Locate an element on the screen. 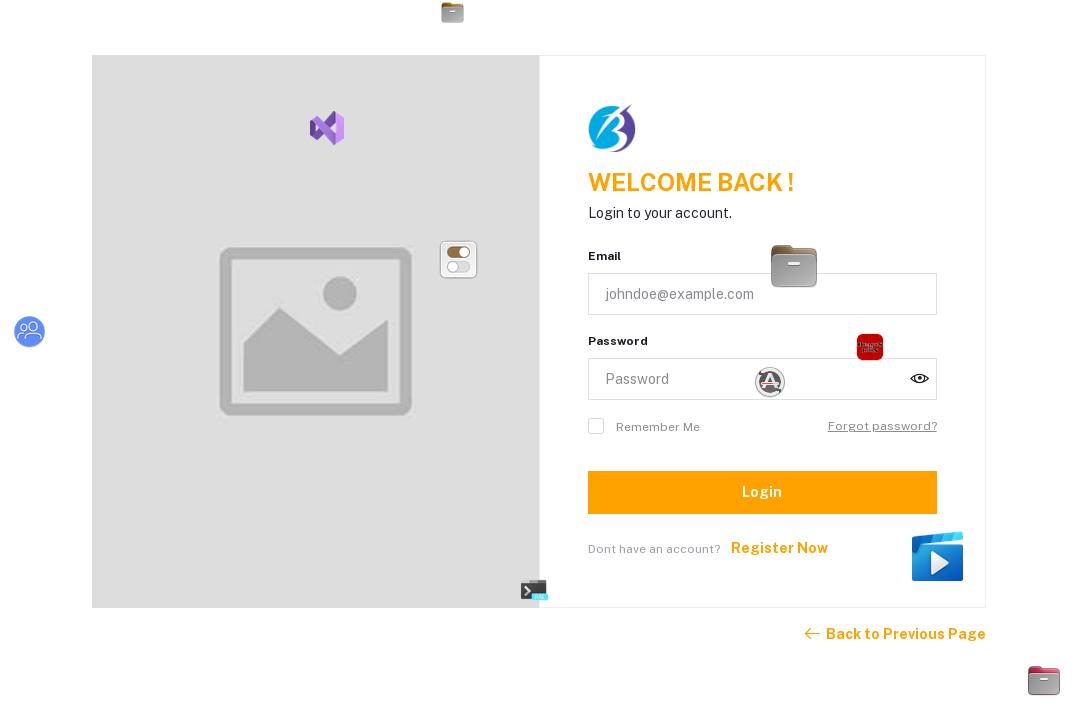 Image resolution: width=1078 pixels, height=720 pixels. launch Hearts of Iron game is located at coordinates (870, 347).